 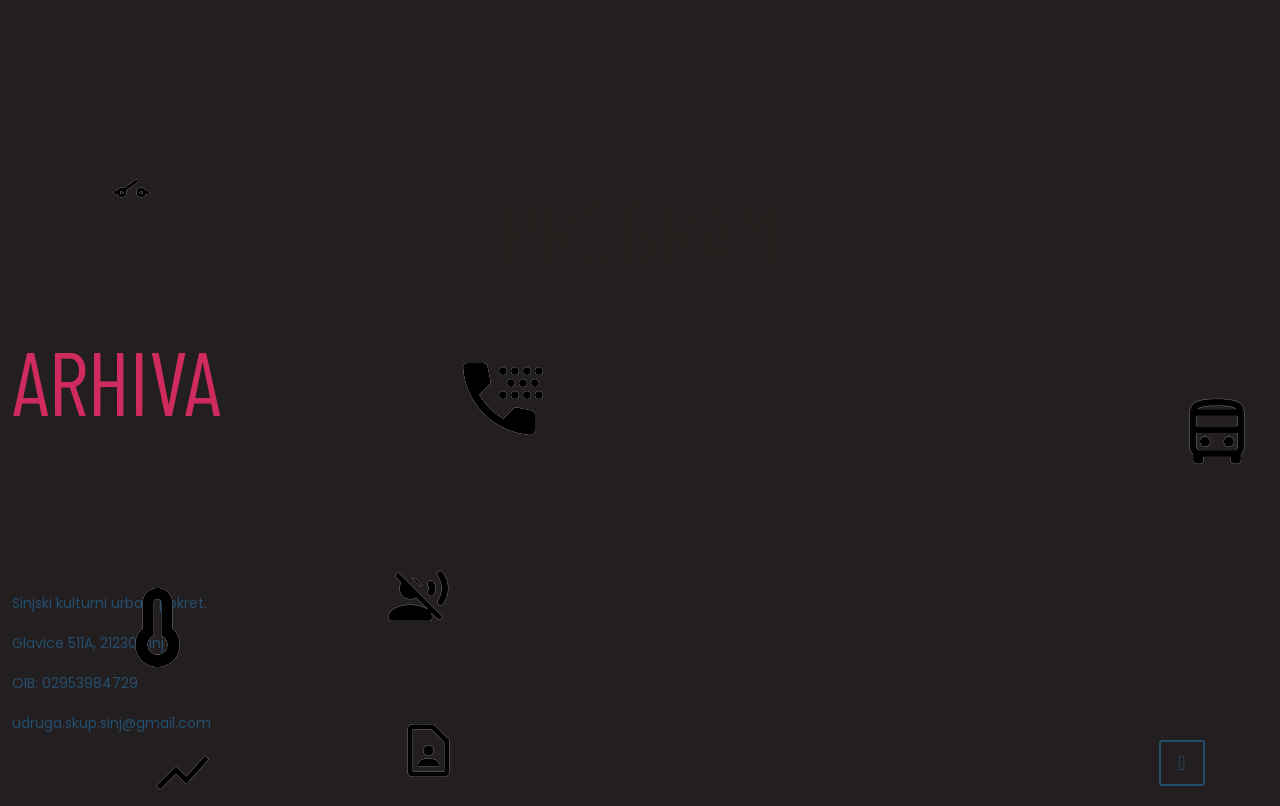 What do you see at coordinates (428, 750) in the screenshot?
I see `view contact details` at bounding box center [428, 750].